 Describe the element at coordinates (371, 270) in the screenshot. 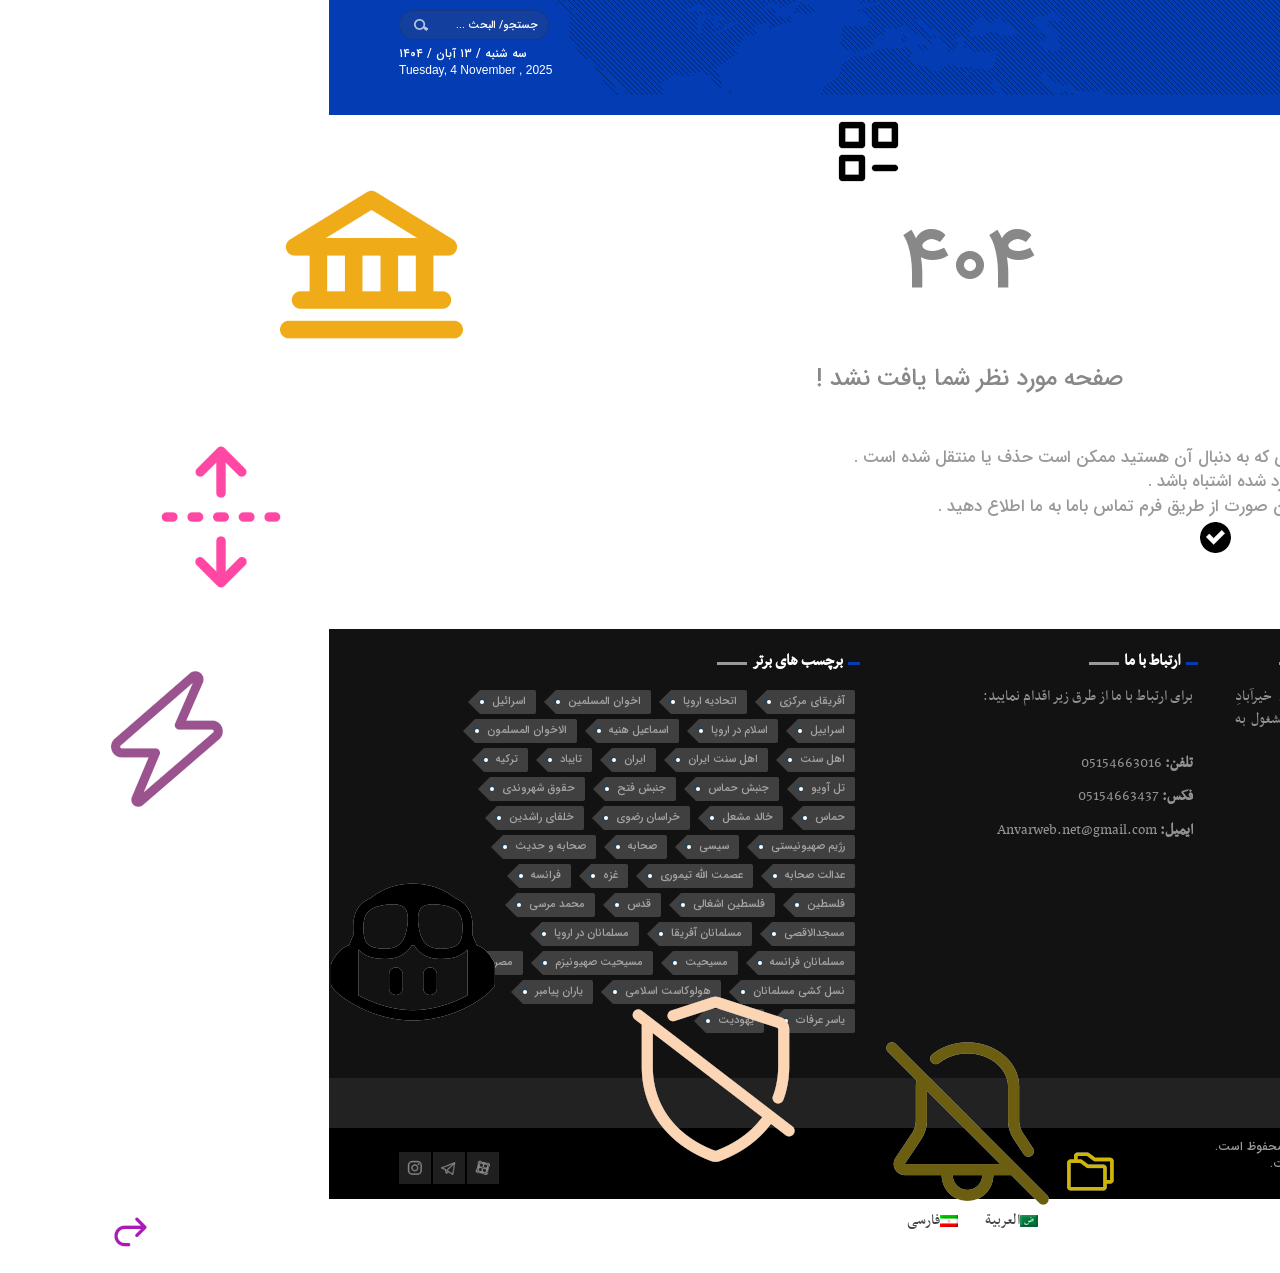

I see `access banking or financial services` at that location.